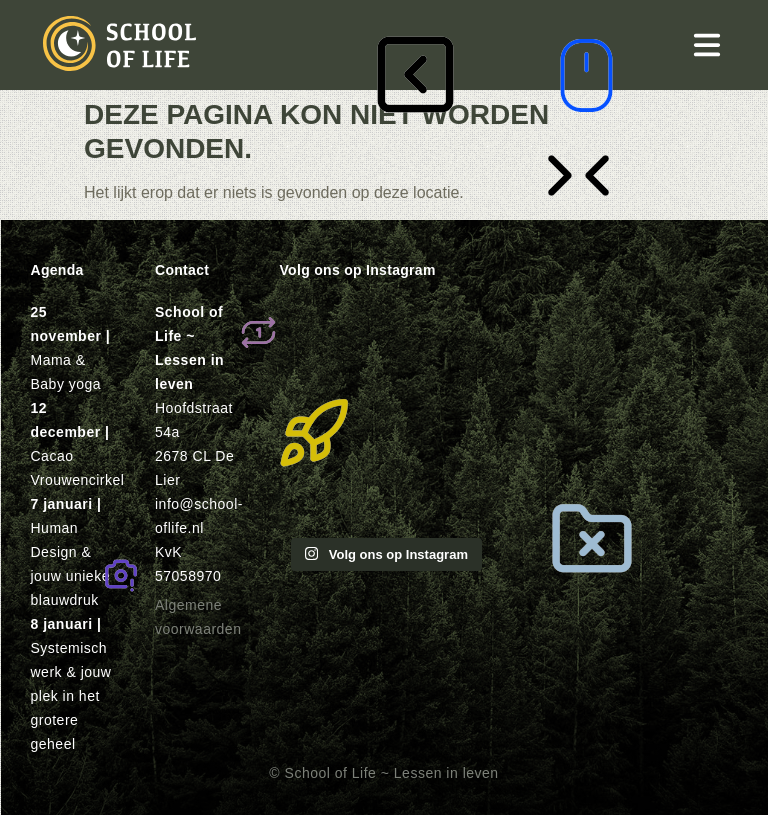  What do you see at coordinates (415, 74) in the screenshot?
I see `go back to the previous screen` at bounding box center [415, 74].